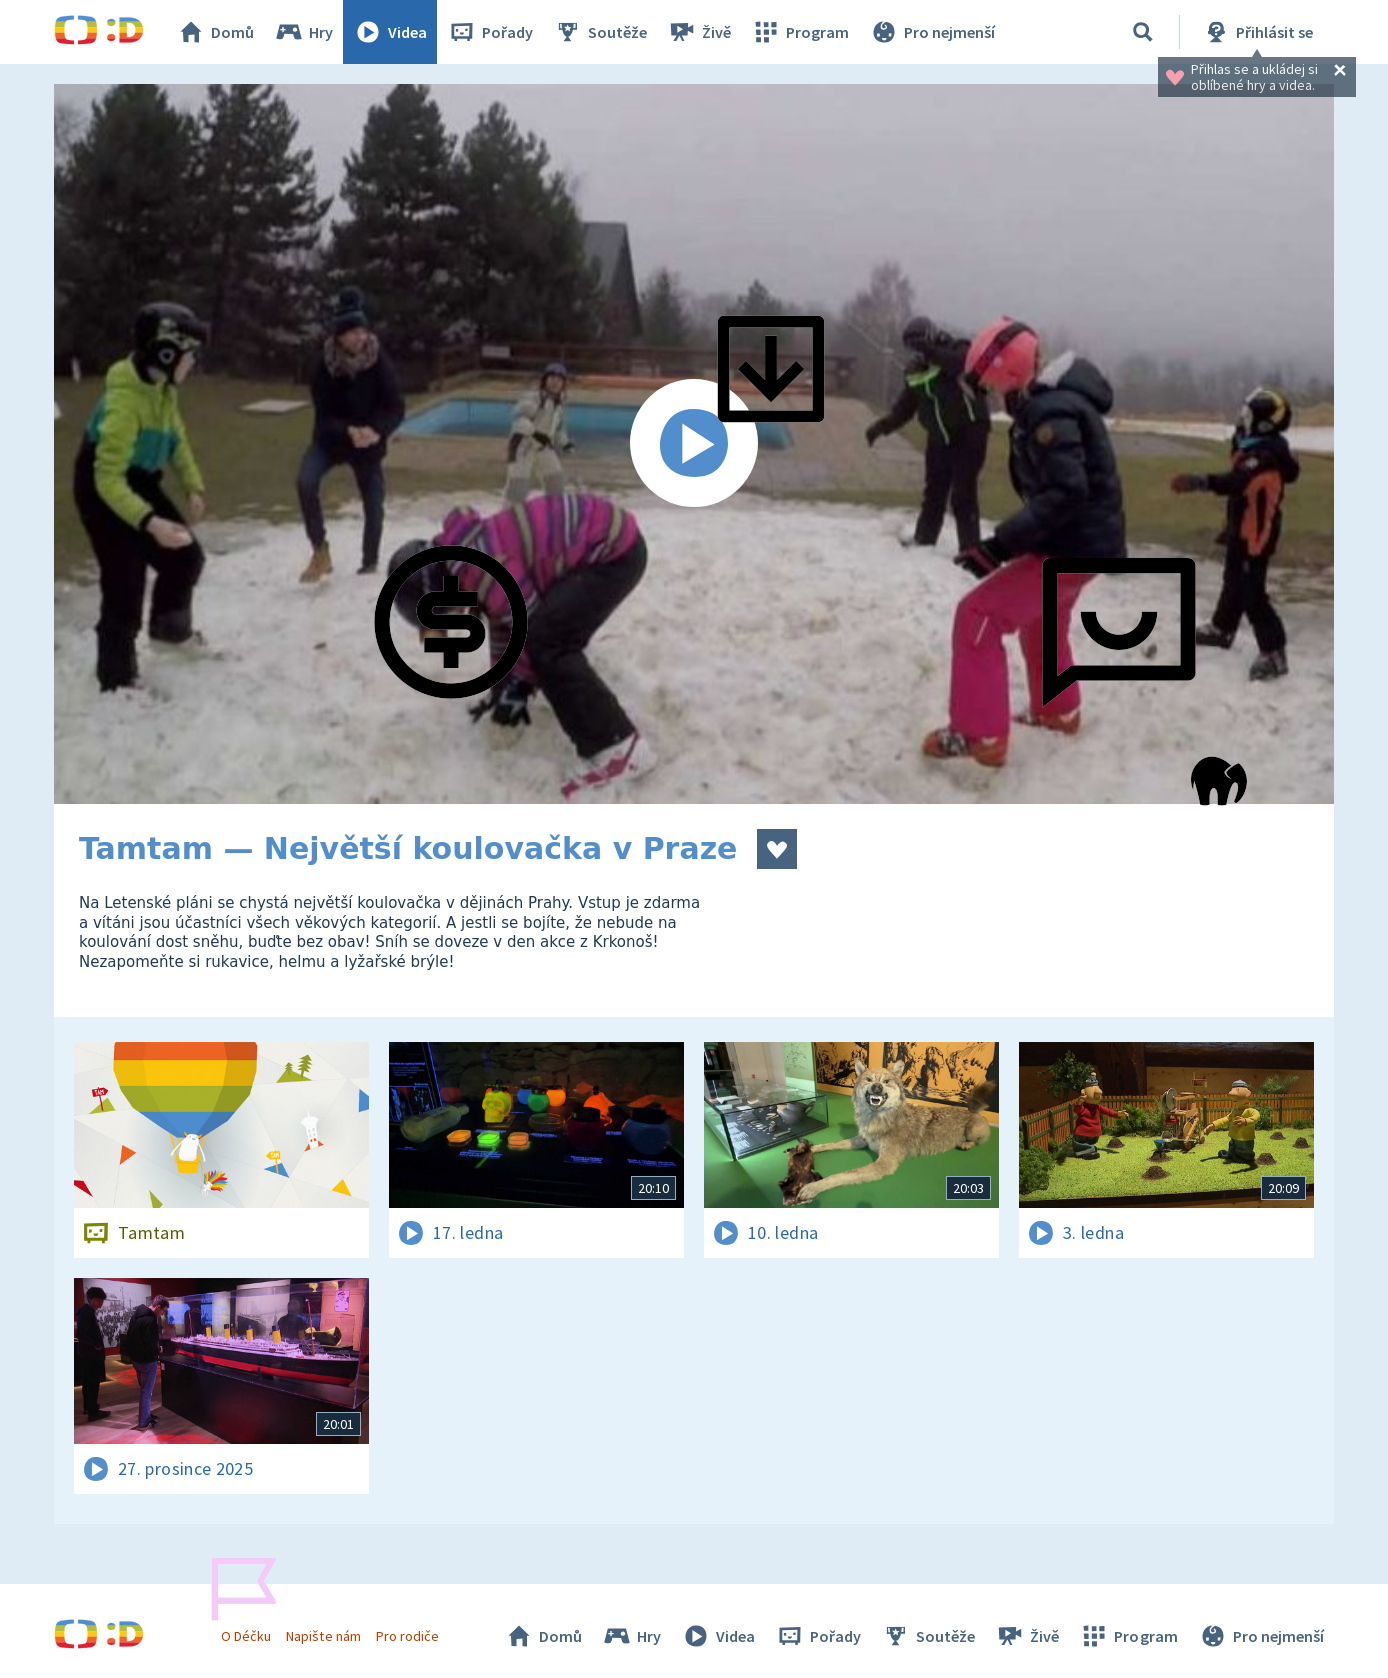 The height and width of the screenshot is (1678, 1388). Describe the element at coordinates (771, 369) in the screenshot. I see `download file or content` at that location.